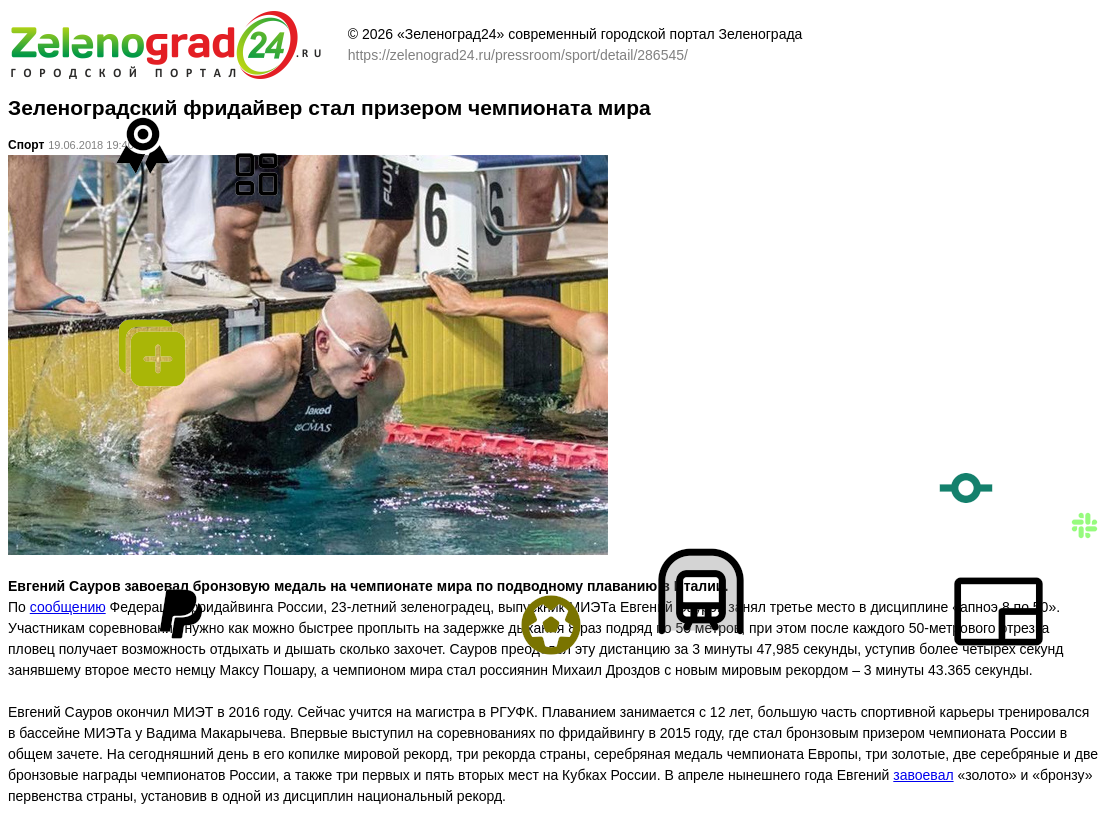 The width and height of the screenshot is (1107, 836). Describe the element at coordinates (256, 174) in the screenshot. I see `open dashboard view` at that location.